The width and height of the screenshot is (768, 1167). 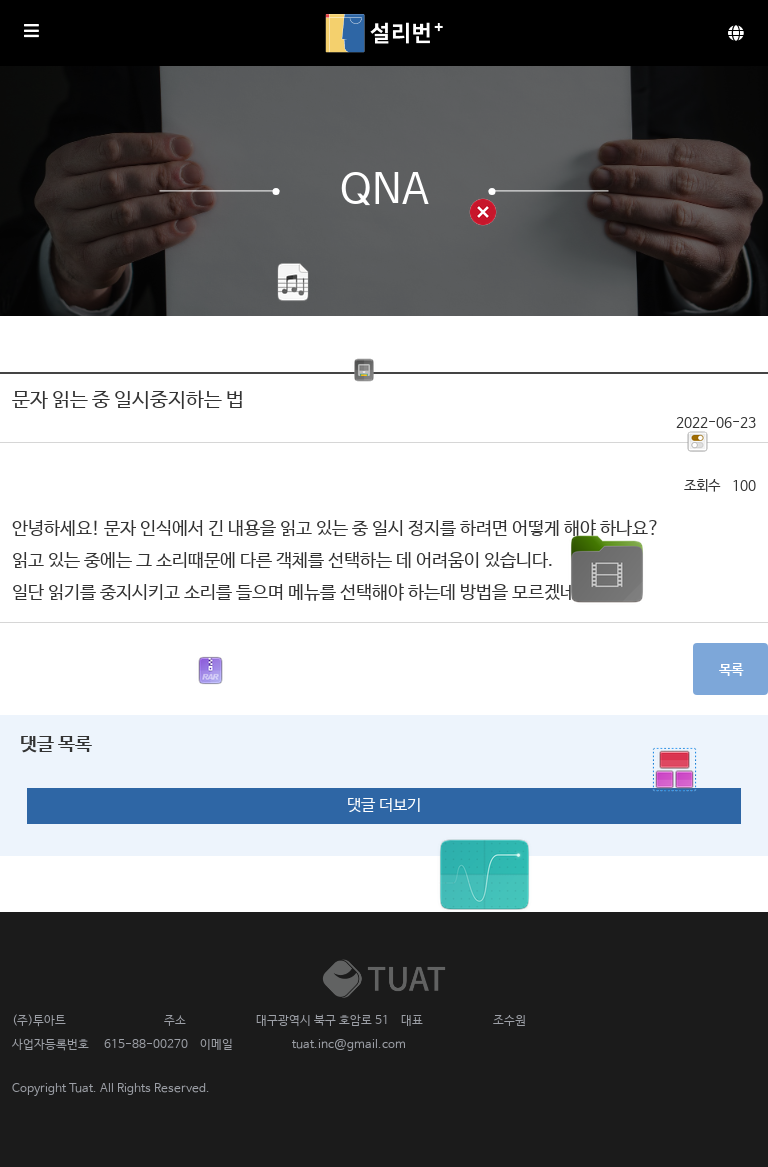 What do you see at coordinates (697, 441) in the screenshot?
I see `open desktop preferences or settings` at bounding box center [697, 441].